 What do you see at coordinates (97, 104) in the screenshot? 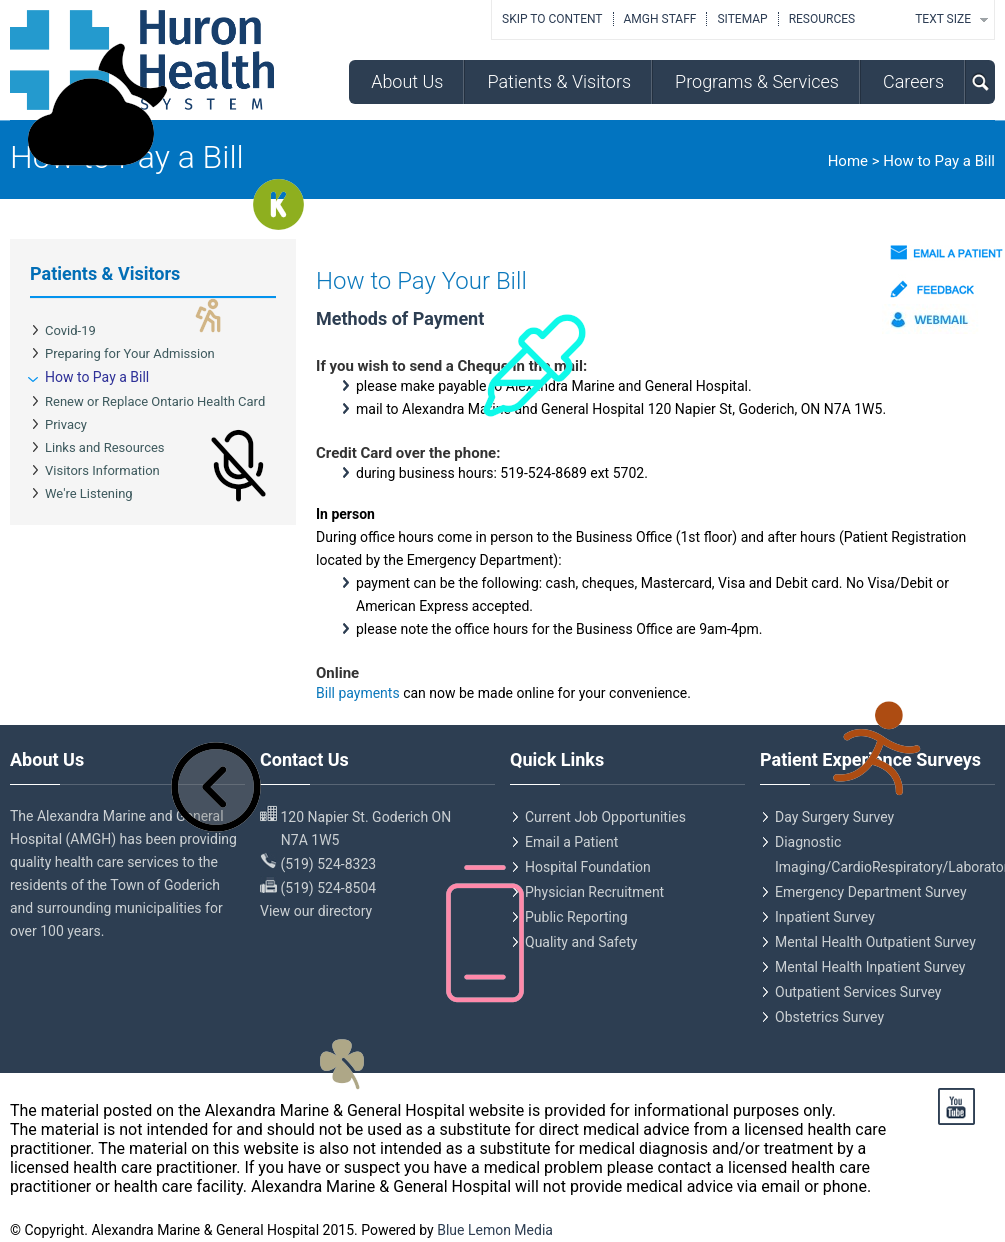
I see `indicates nighttime cloudy weather conditions` at bounding box center [97, 104].